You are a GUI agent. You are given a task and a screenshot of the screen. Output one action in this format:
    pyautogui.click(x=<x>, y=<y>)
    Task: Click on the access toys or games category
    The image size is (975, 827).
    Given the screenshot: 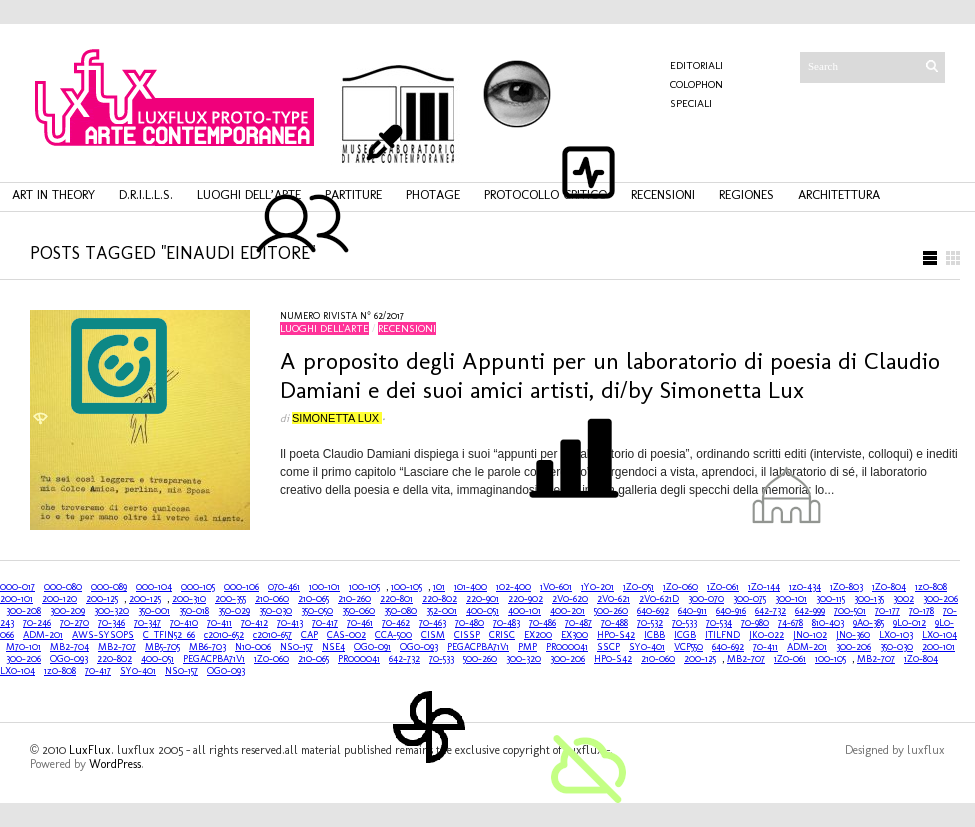 What is the action you would take?
    pyautogui.click(x=429, y=727)
    